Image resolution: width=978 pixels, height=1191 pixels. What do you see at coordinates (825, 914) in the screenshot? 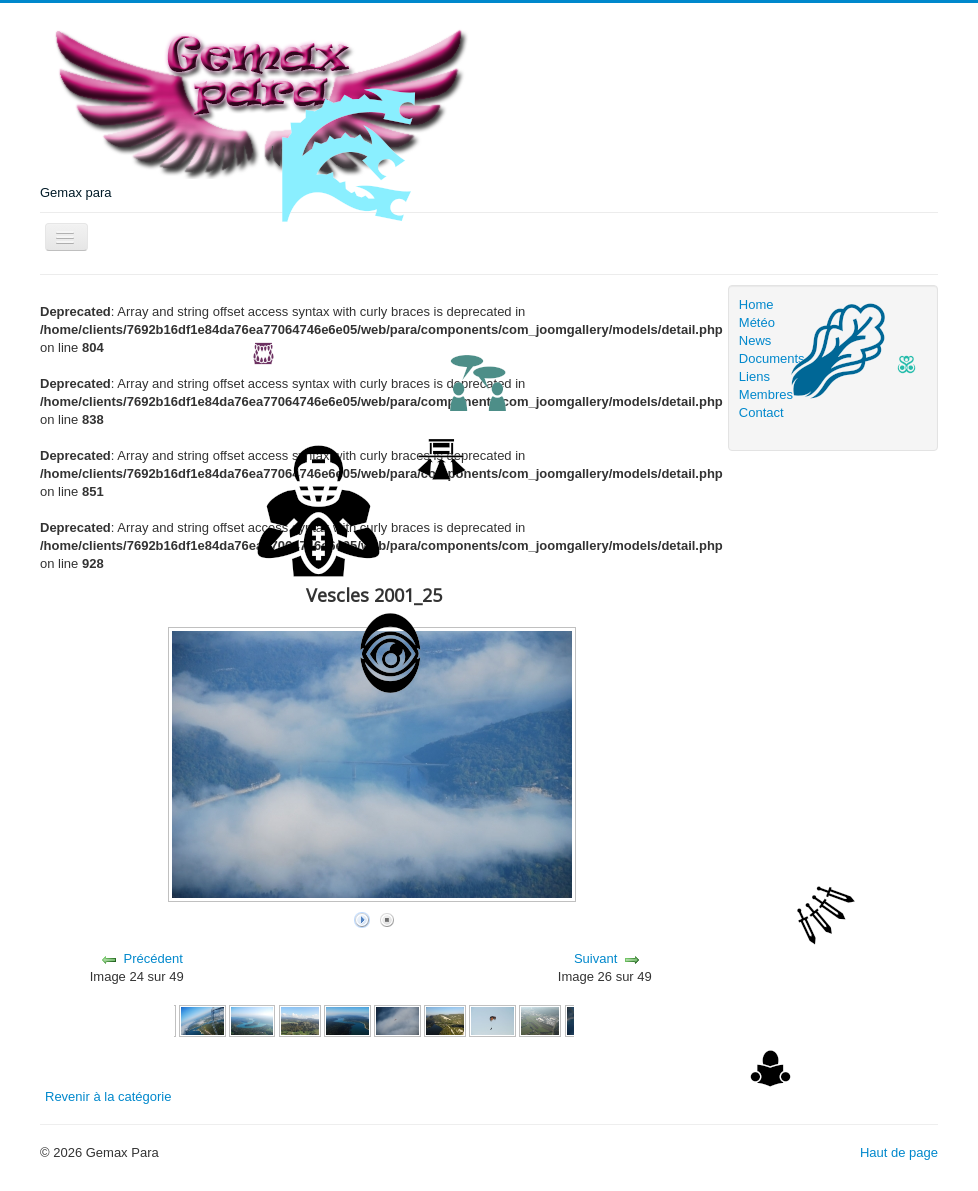
I see `access weapon inventory or armory` at bounding box center [825, 914].